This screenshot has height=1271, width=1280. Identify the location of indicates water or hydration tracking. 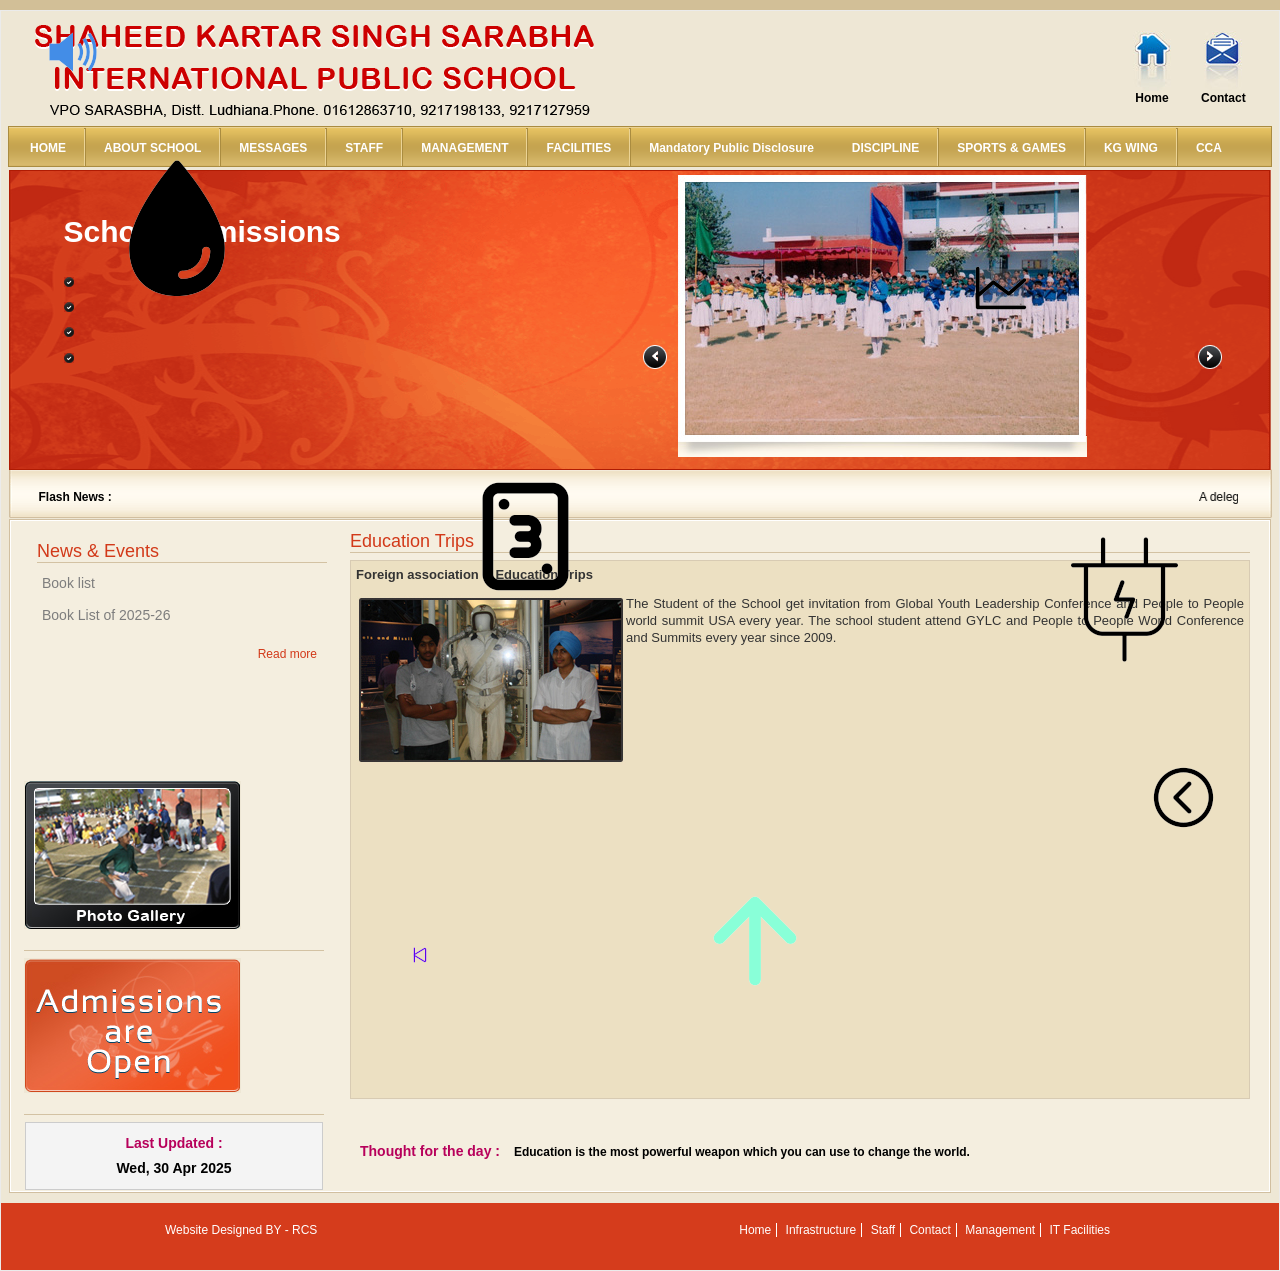
(177, 227).